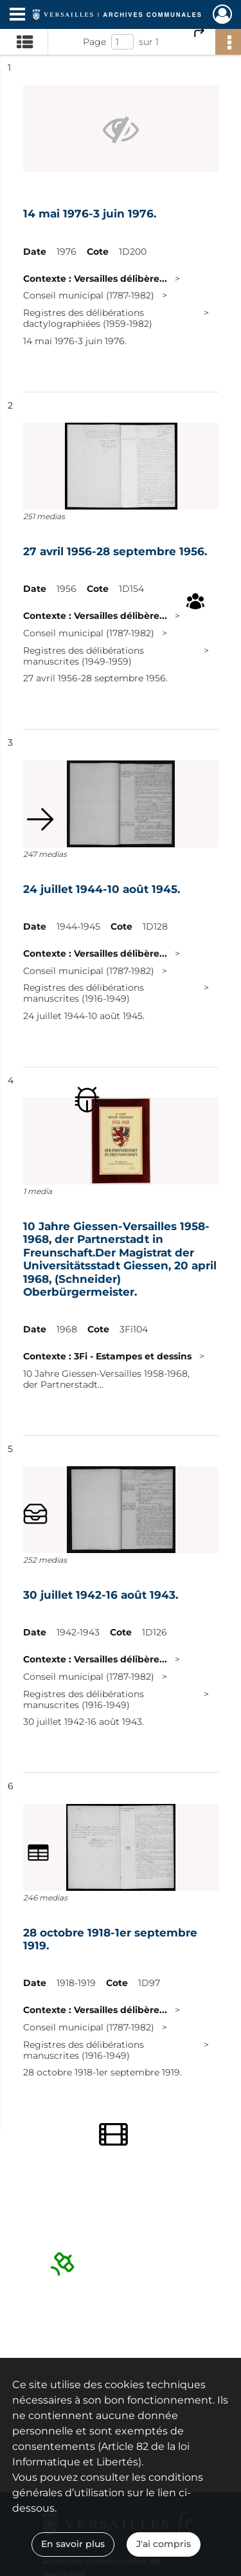  I want to click on report a bug or issue, so click(87, 1099).